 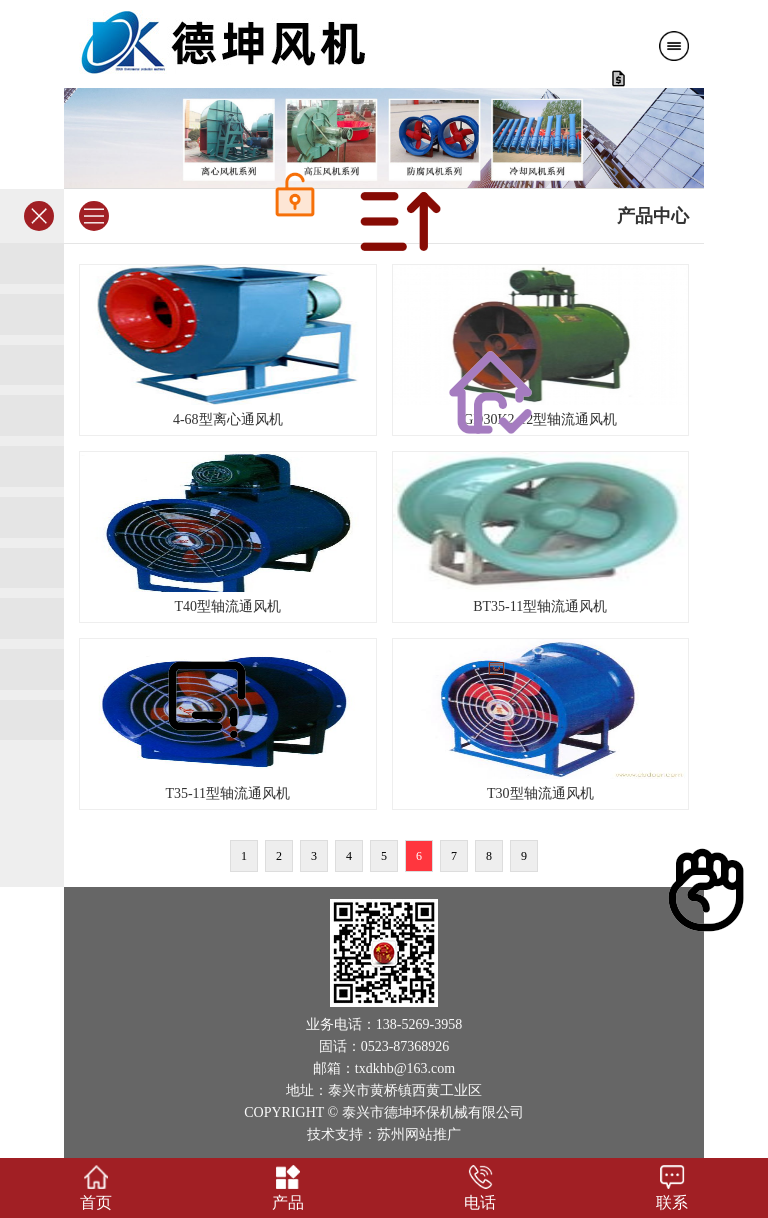 I want to click on request a price quote or estimate, so click(x=618, y=78).